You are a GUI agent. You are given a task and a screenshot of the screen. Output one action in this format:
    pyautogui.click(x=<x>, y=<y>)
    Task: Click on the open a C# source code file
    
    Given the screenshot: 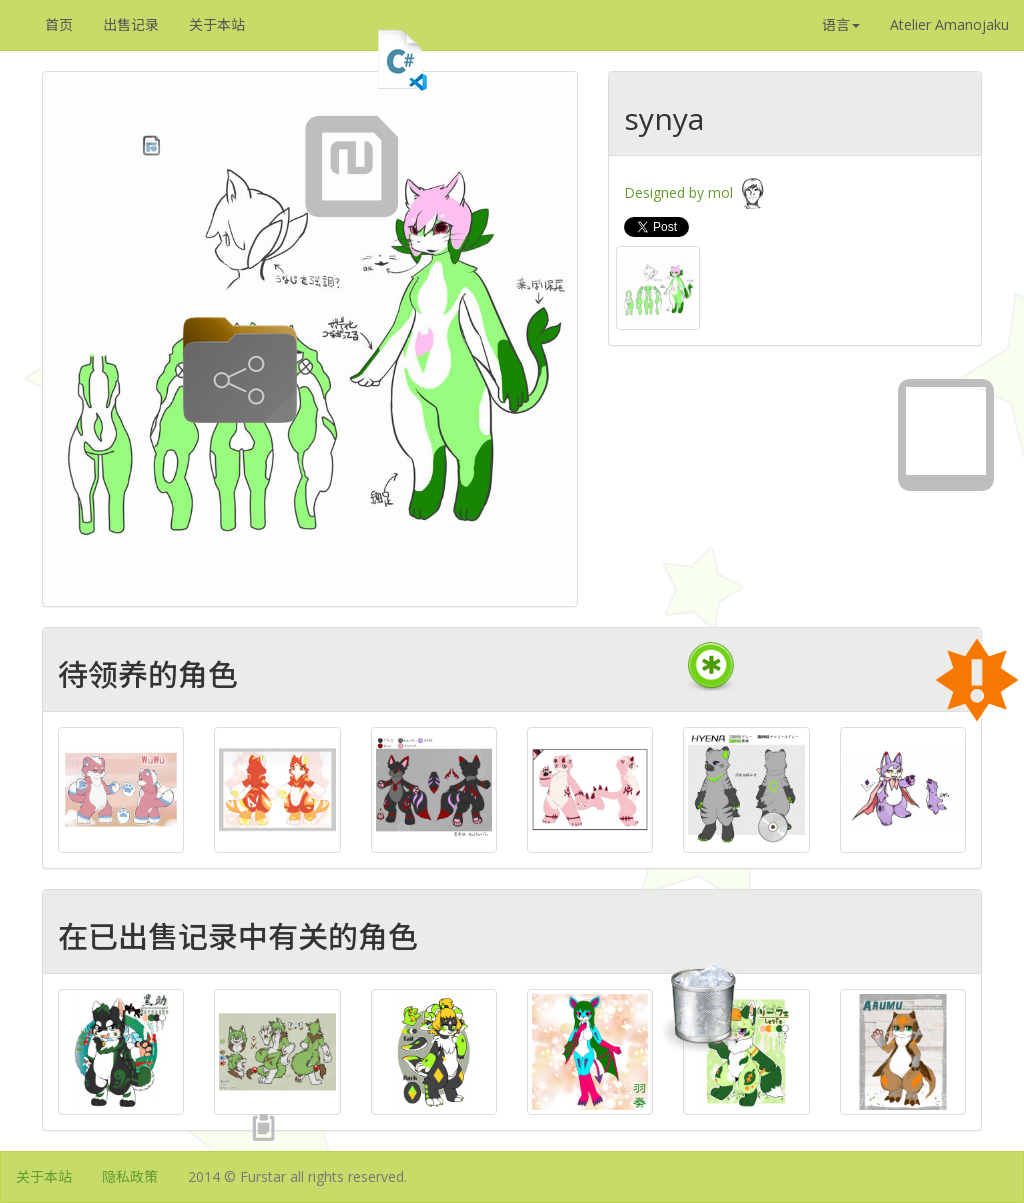 What is the action you would take?
    pyautogui.click(x=400, y=60)
    